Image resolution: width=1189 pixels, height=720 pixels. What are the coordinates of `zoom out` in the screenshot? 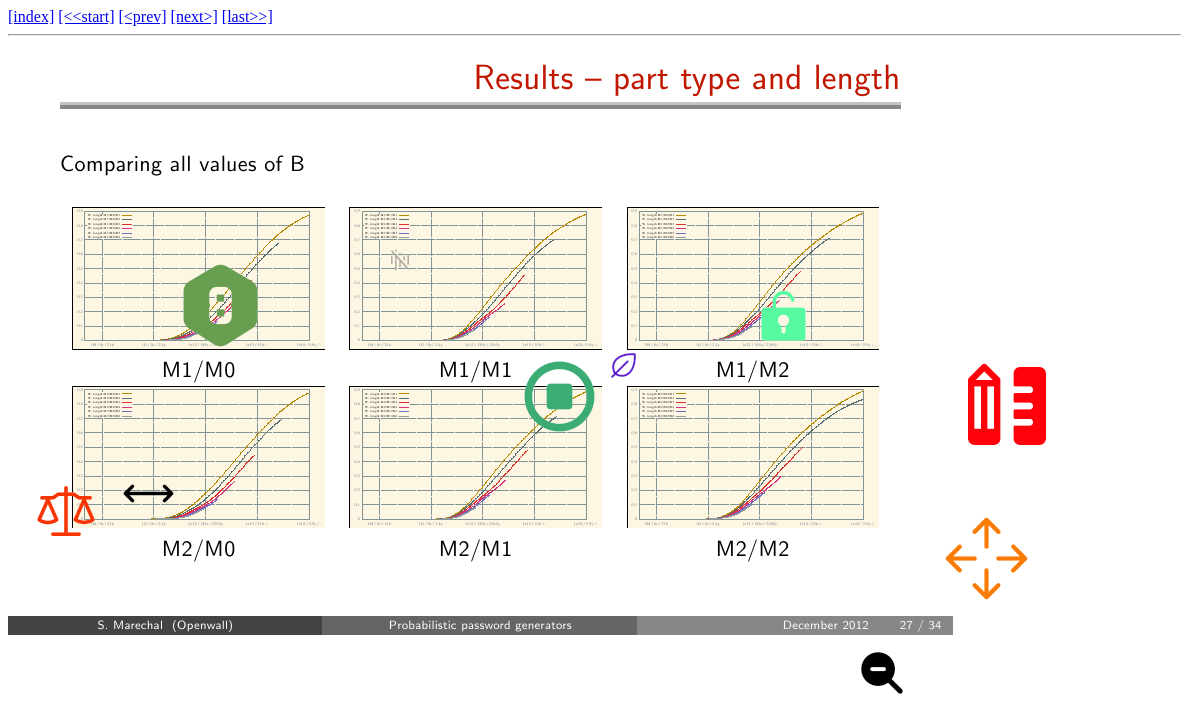 It's located at (882, 673).